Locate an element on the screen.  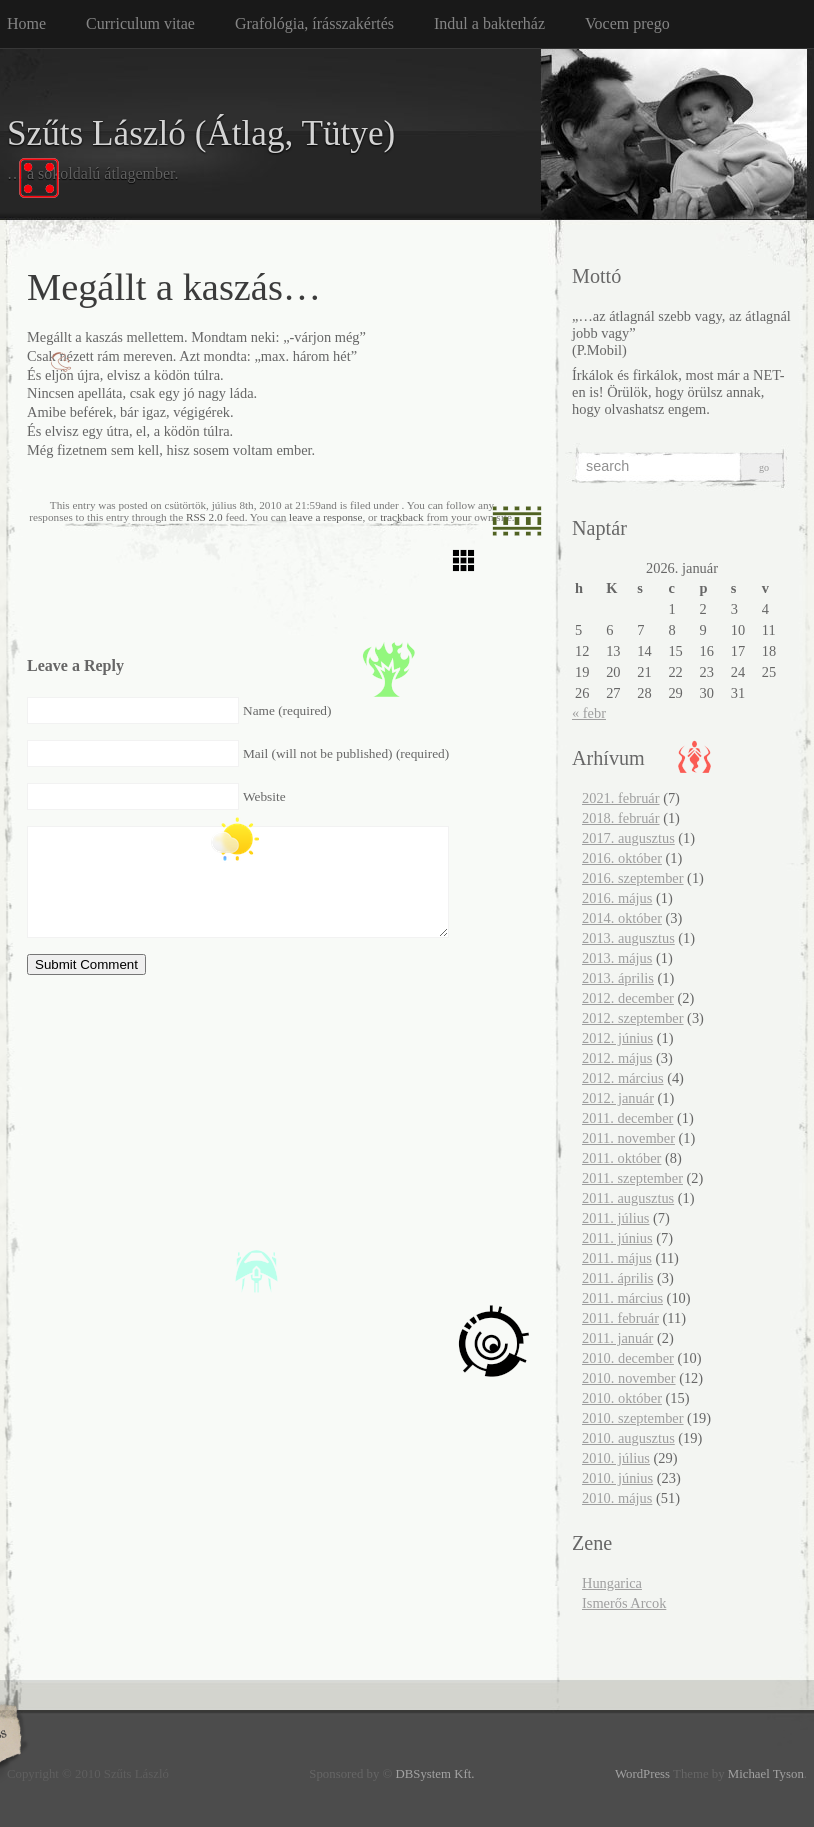
access train or railway station information is located at coordinates (517, 521).